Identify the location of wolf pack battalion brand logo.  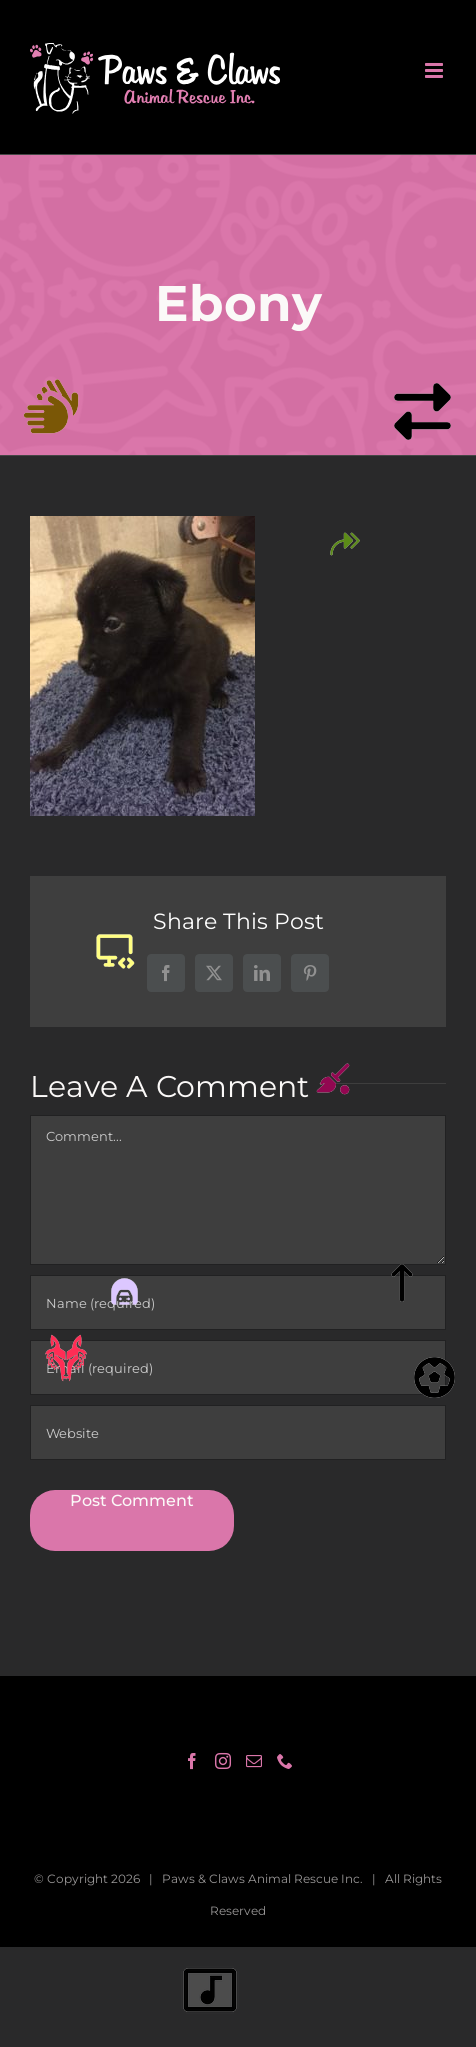
(66, 1358).